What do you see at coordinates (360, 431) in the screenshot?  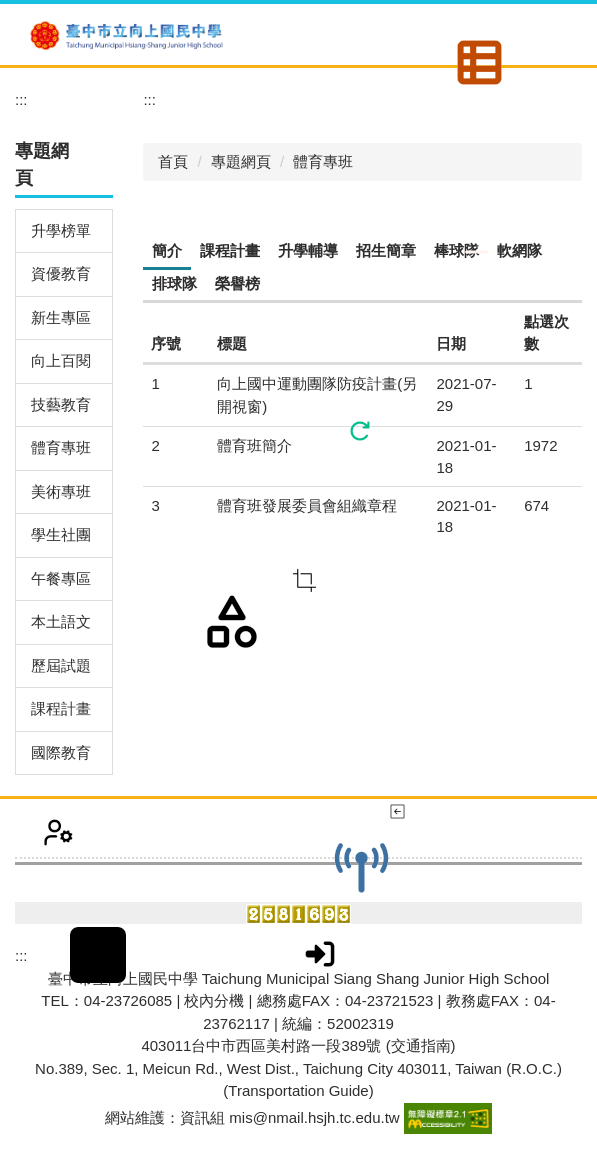 I see `refresh or reload the current page` at bounding box center [360, 431].